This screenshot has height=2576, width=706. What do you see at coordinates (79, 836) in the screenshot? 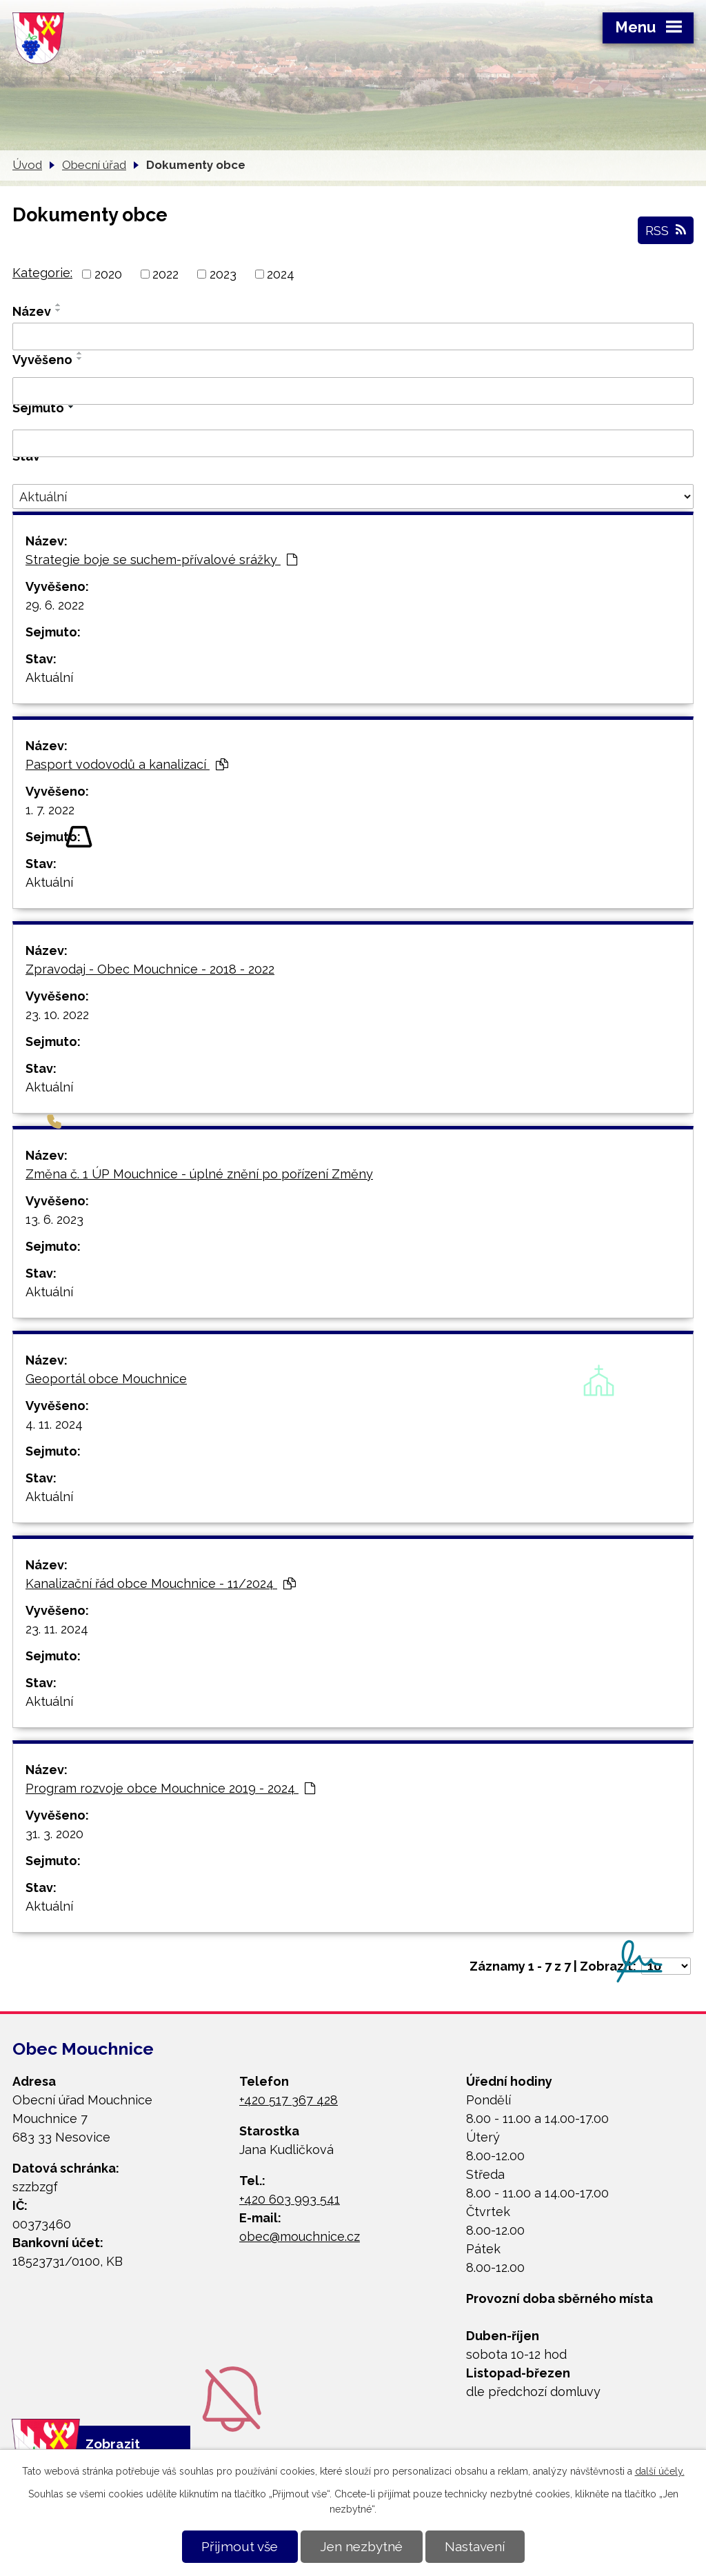
I see `apply vertical skew transformation to selected object` at bounding box center [79, 836].